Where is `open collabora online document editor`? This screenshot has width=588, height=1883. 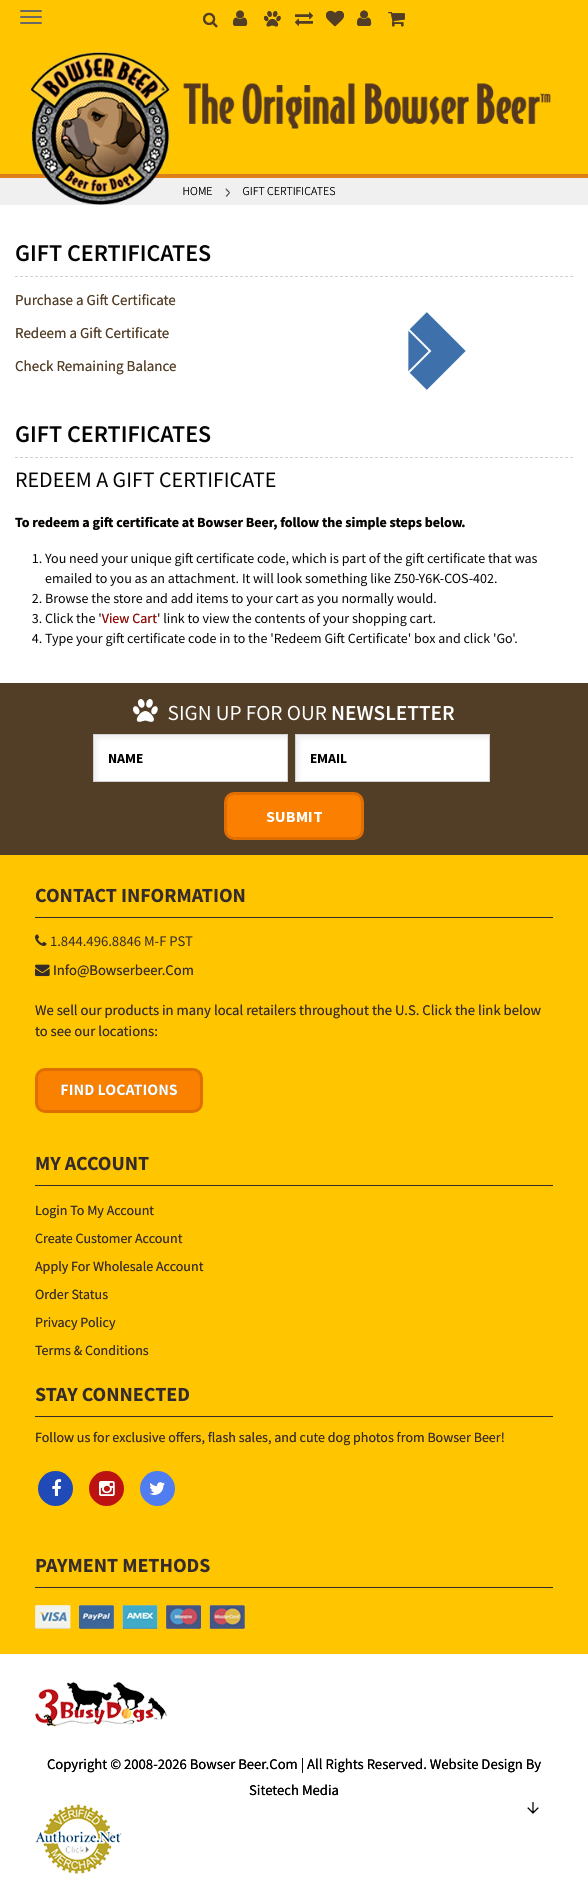 open collabora online document editor is located at coordinates (437, 351).